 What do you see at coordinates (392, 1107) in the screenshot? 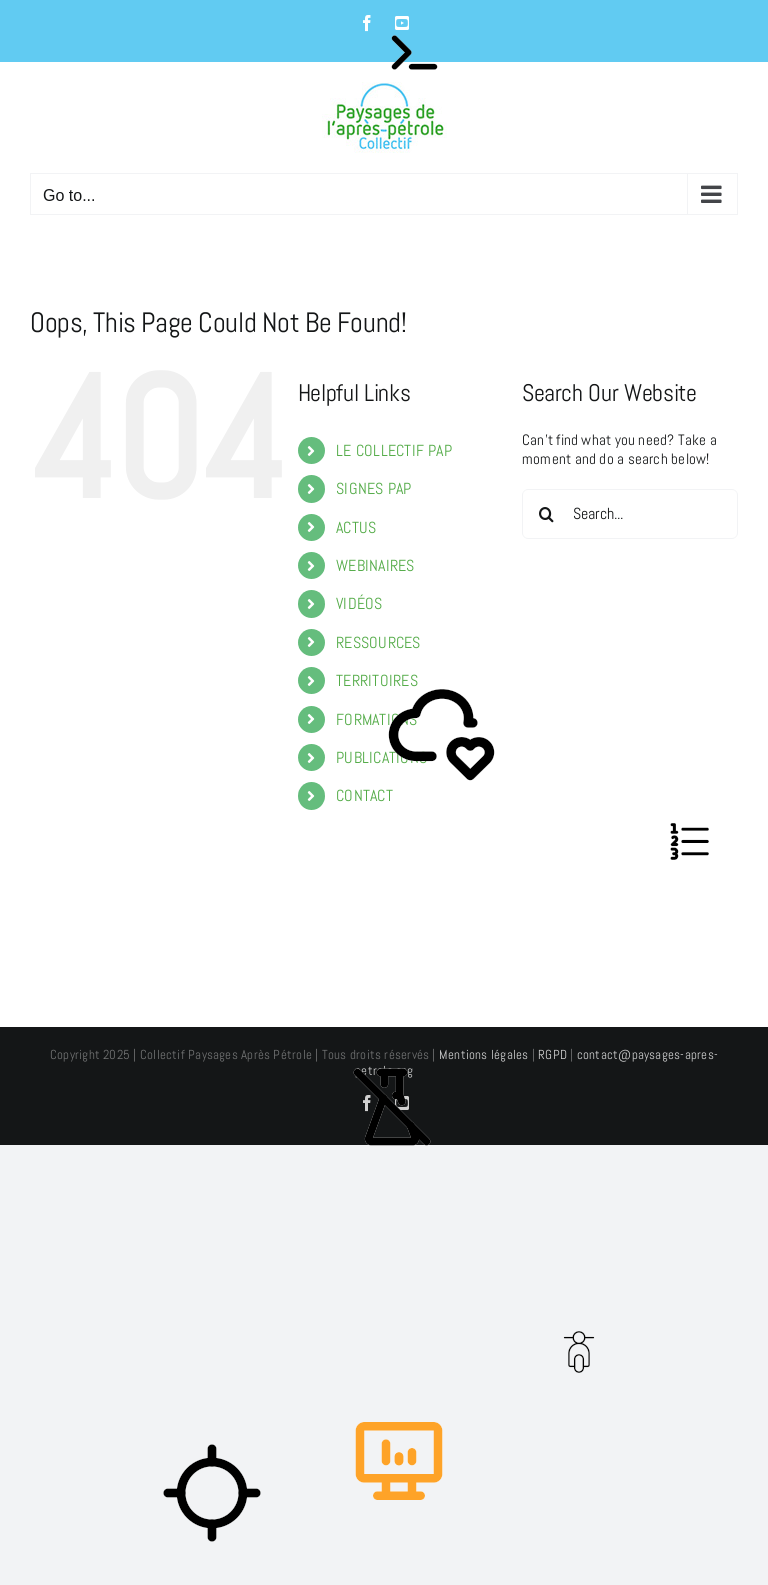
I see `disable experimental features` at bounding box center [392, 1107].